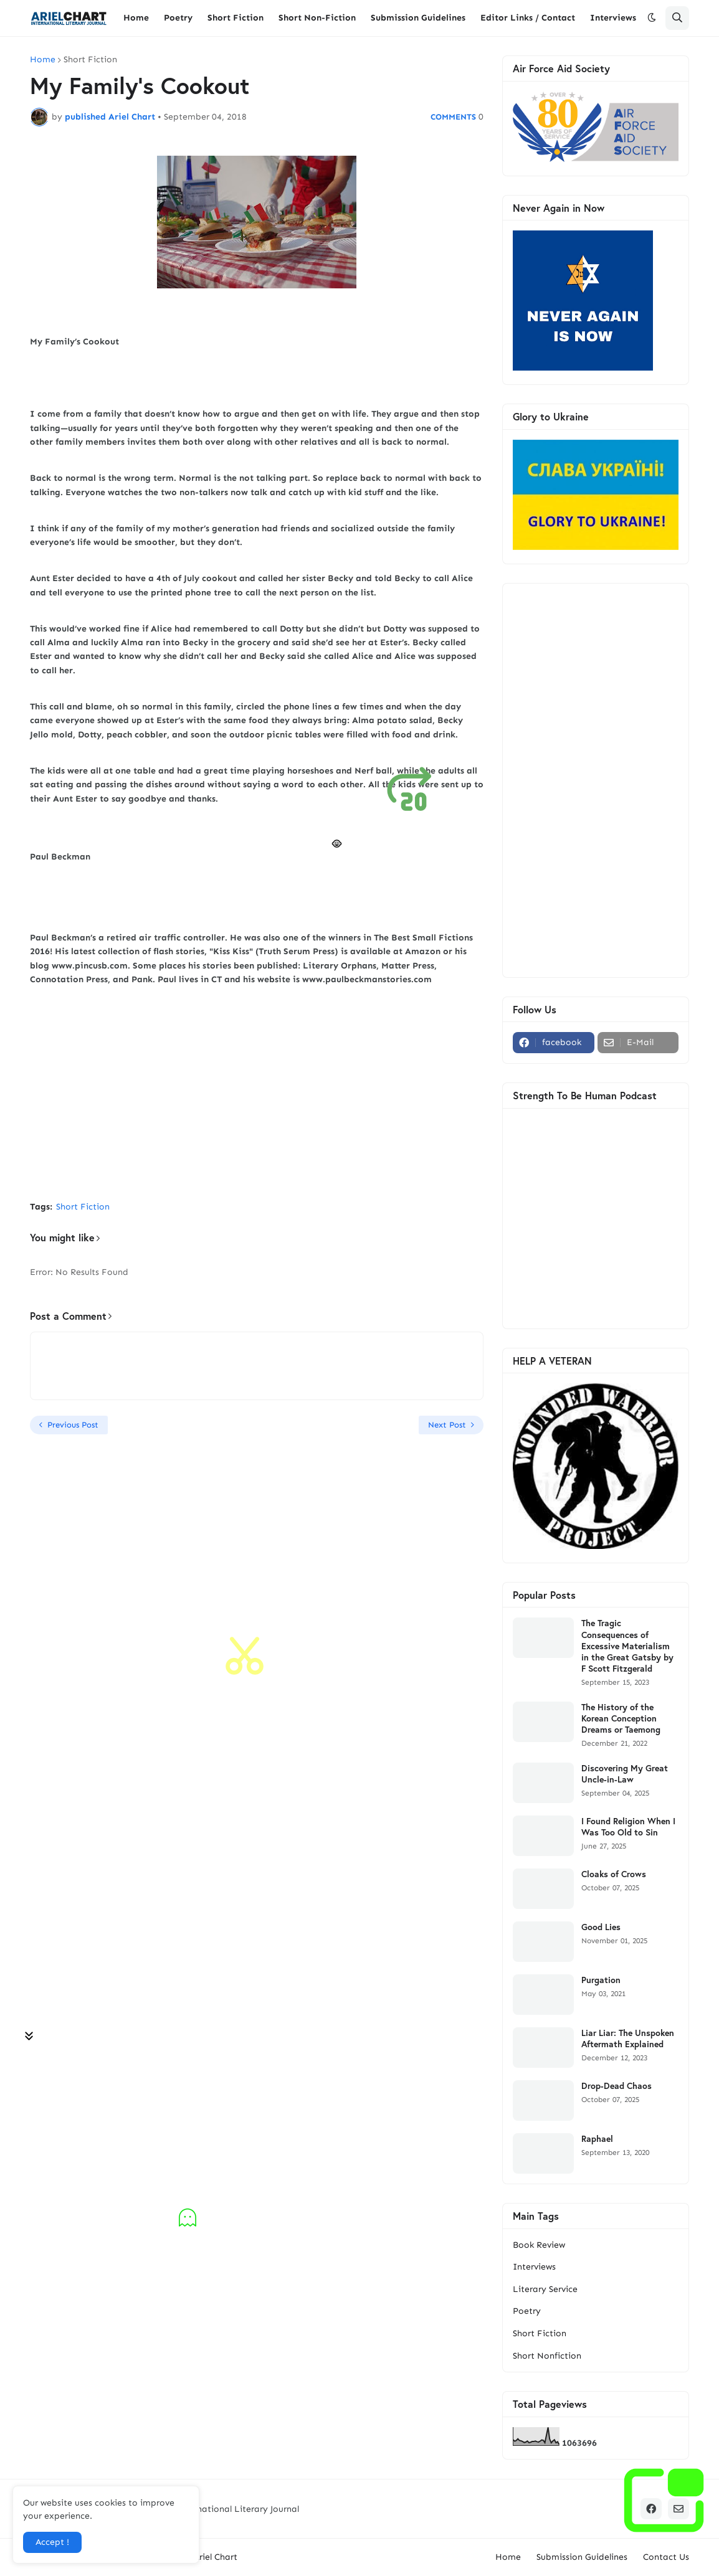 The image size is (719, 2576). I want to click on skip forward 20 seconds, so click(410, 790).